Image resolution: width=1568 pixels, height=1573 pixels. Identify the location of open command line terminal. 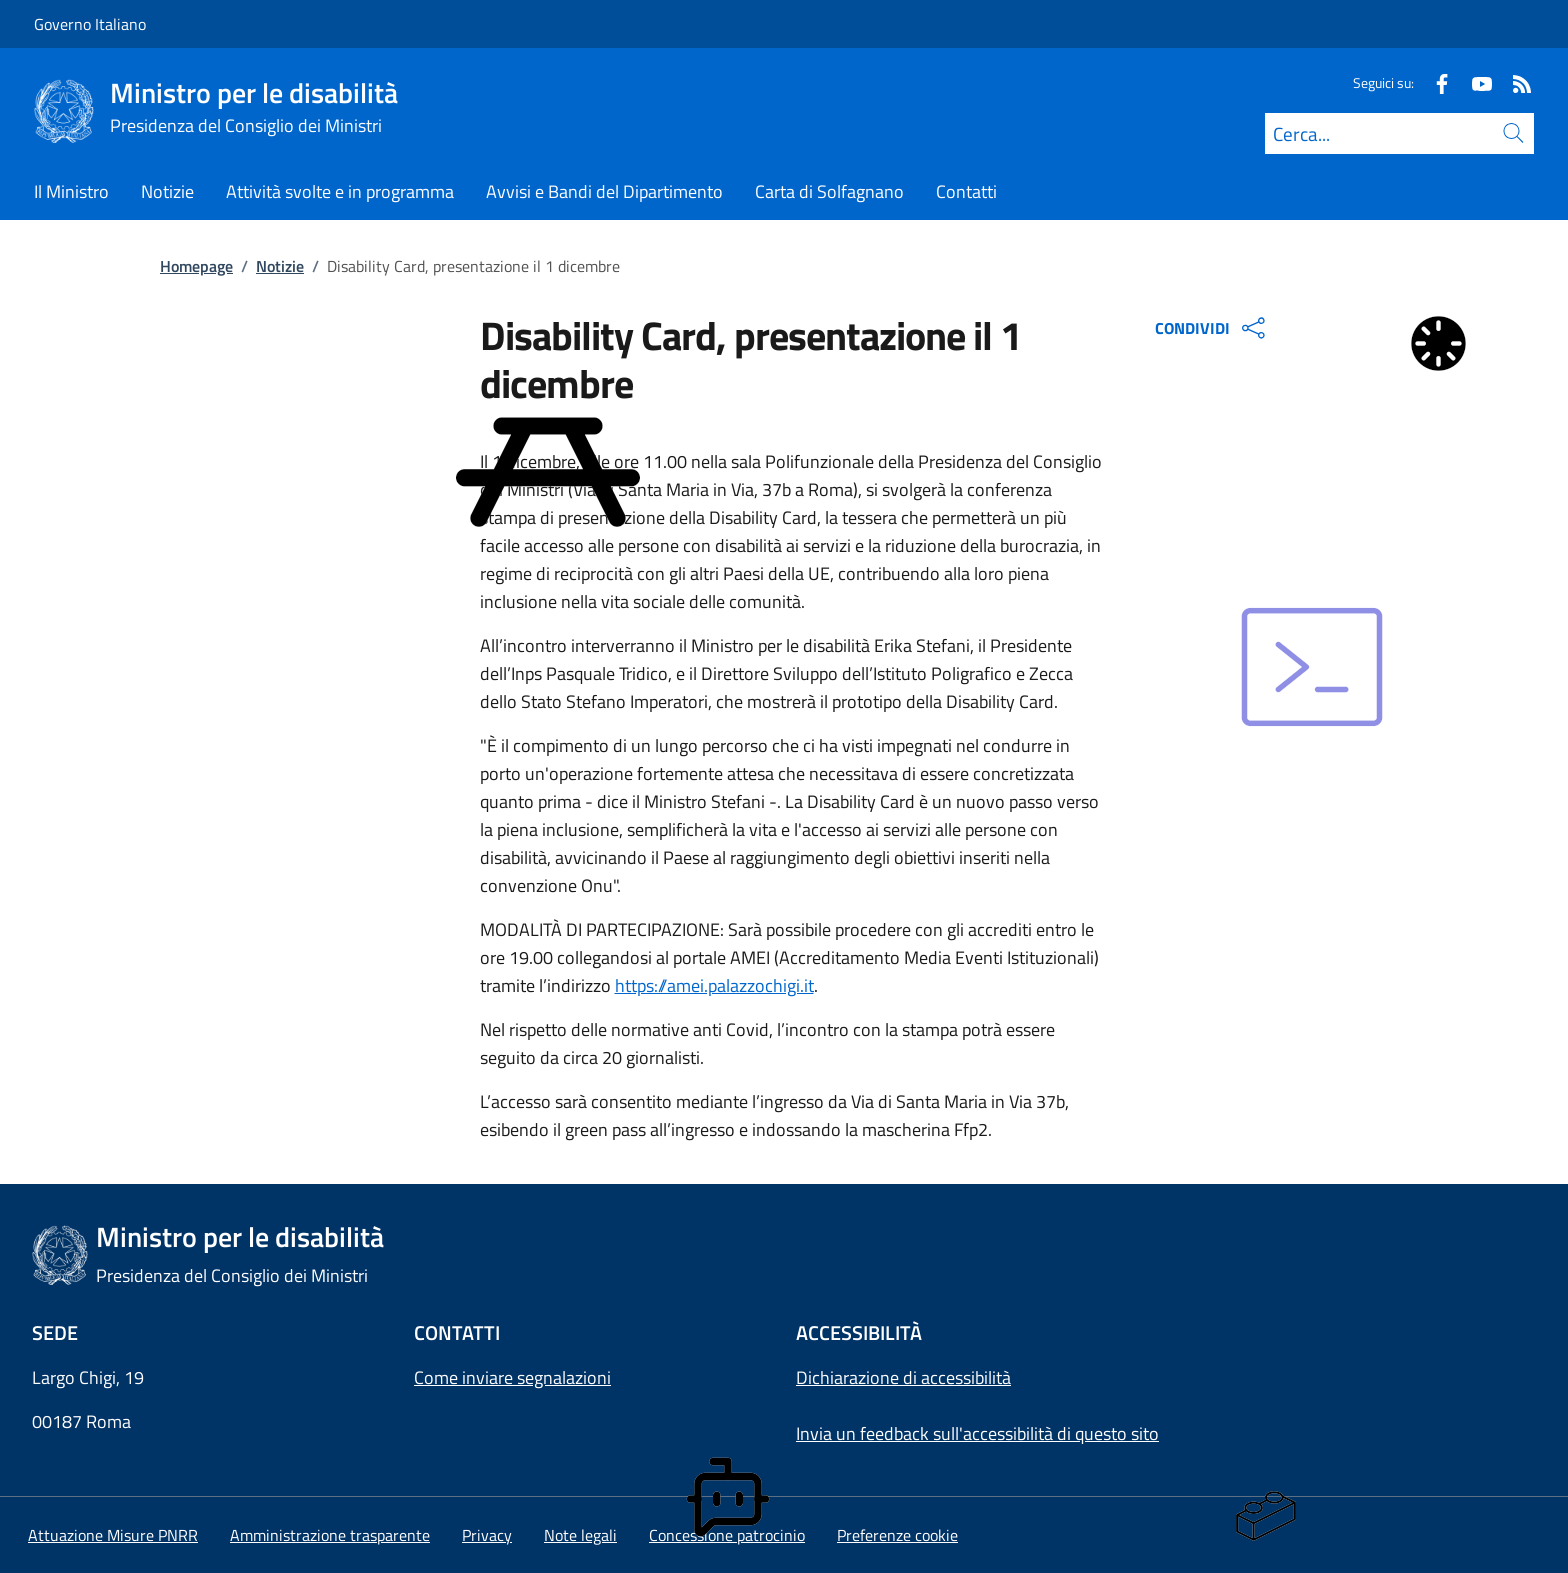
(1312, 667).